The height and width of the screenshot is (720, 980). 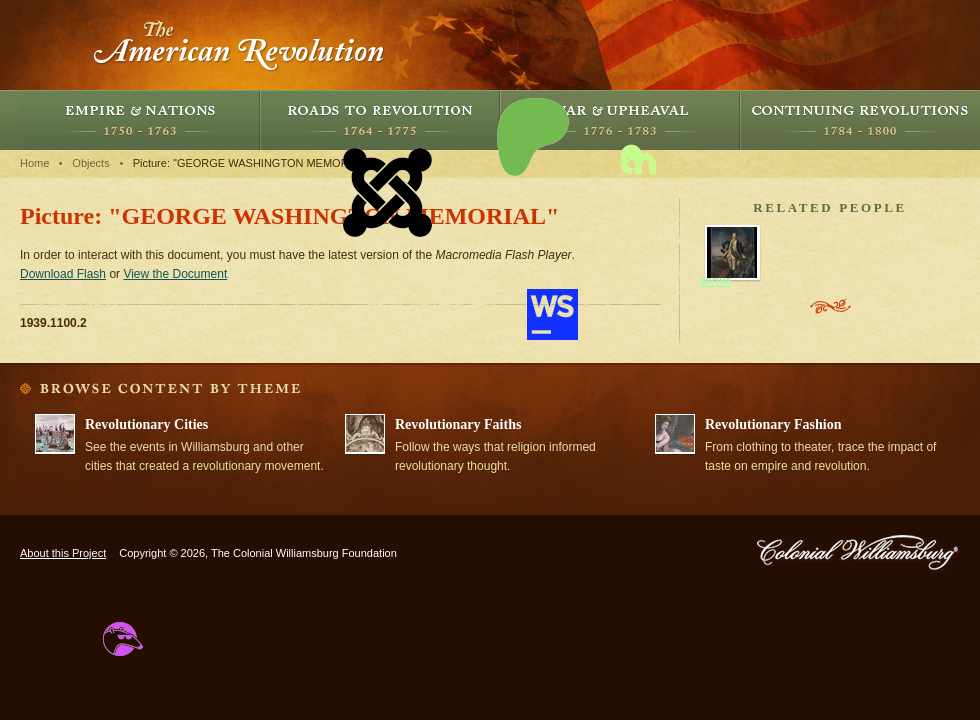 What do you see at coordinates (552, 314) in the screenshot?
I see `open WebStorm IDE` at bounding box center [552, 314].